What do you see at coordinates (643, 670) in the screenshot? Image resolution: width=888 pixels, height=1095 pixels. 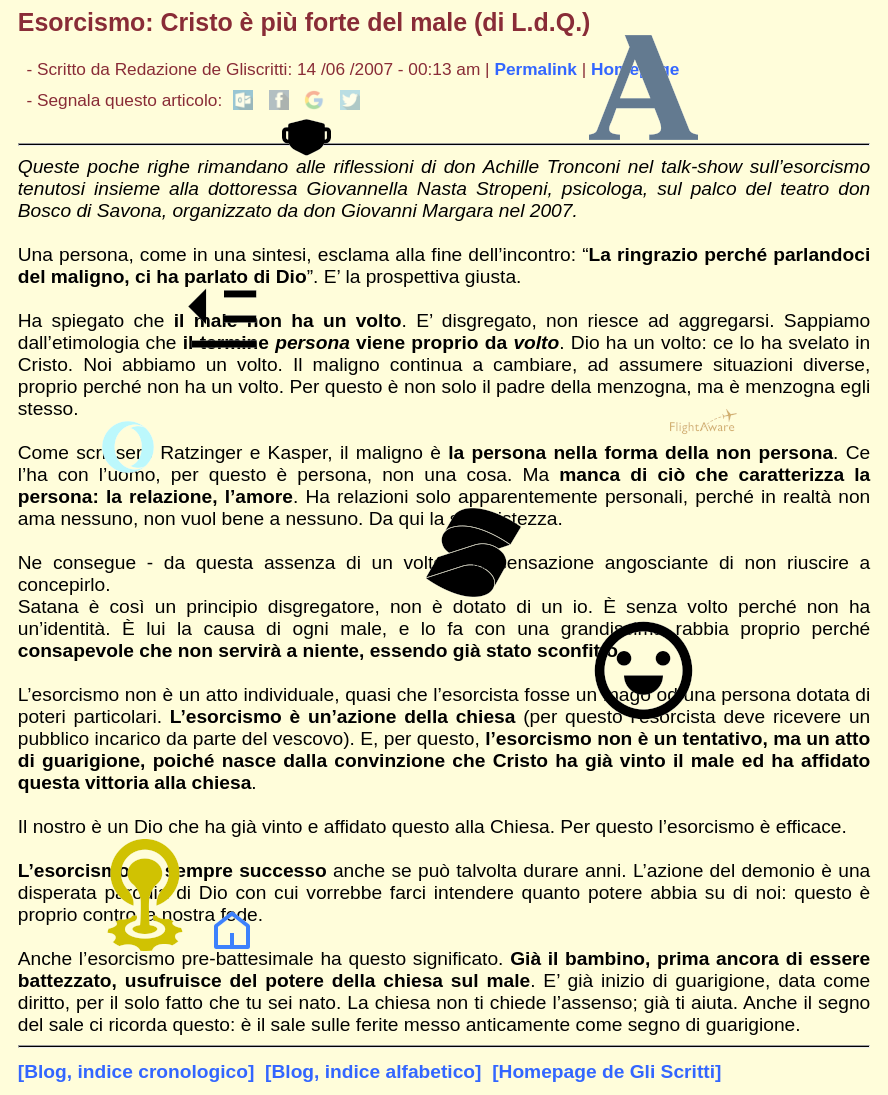 I see `add an emoji or reaction` at bounding box center [643, 670].